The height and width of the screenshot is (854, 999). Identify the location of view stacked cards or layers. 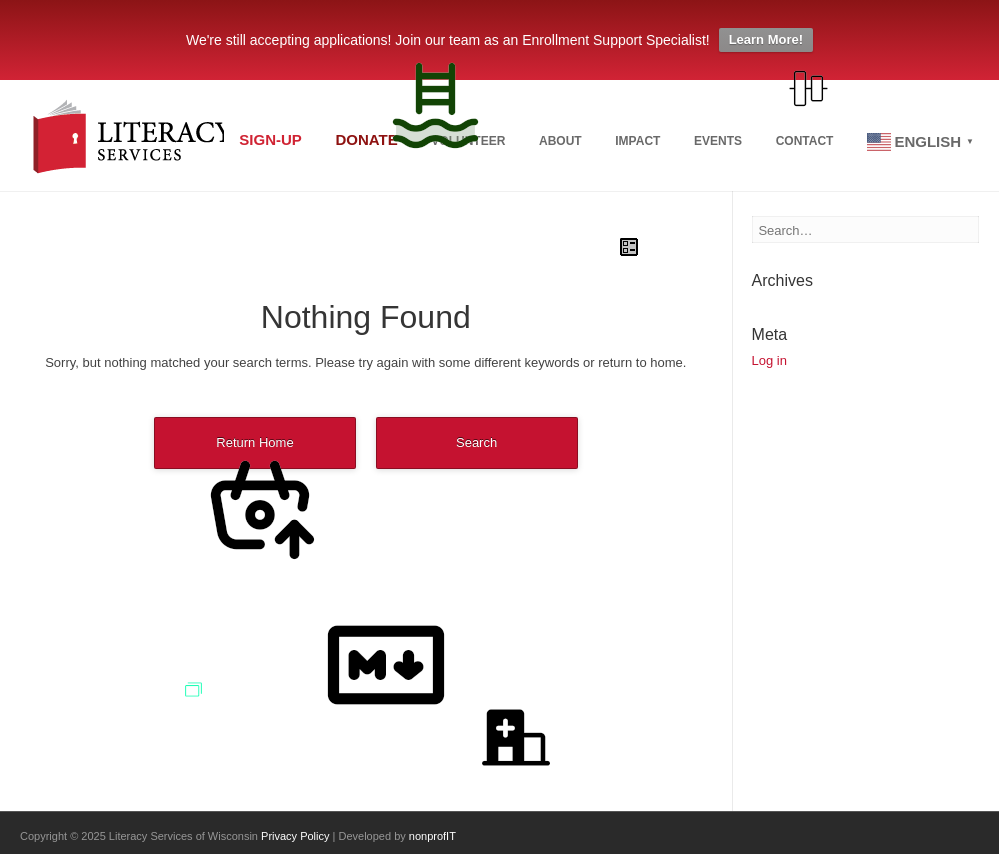
(193, 689).